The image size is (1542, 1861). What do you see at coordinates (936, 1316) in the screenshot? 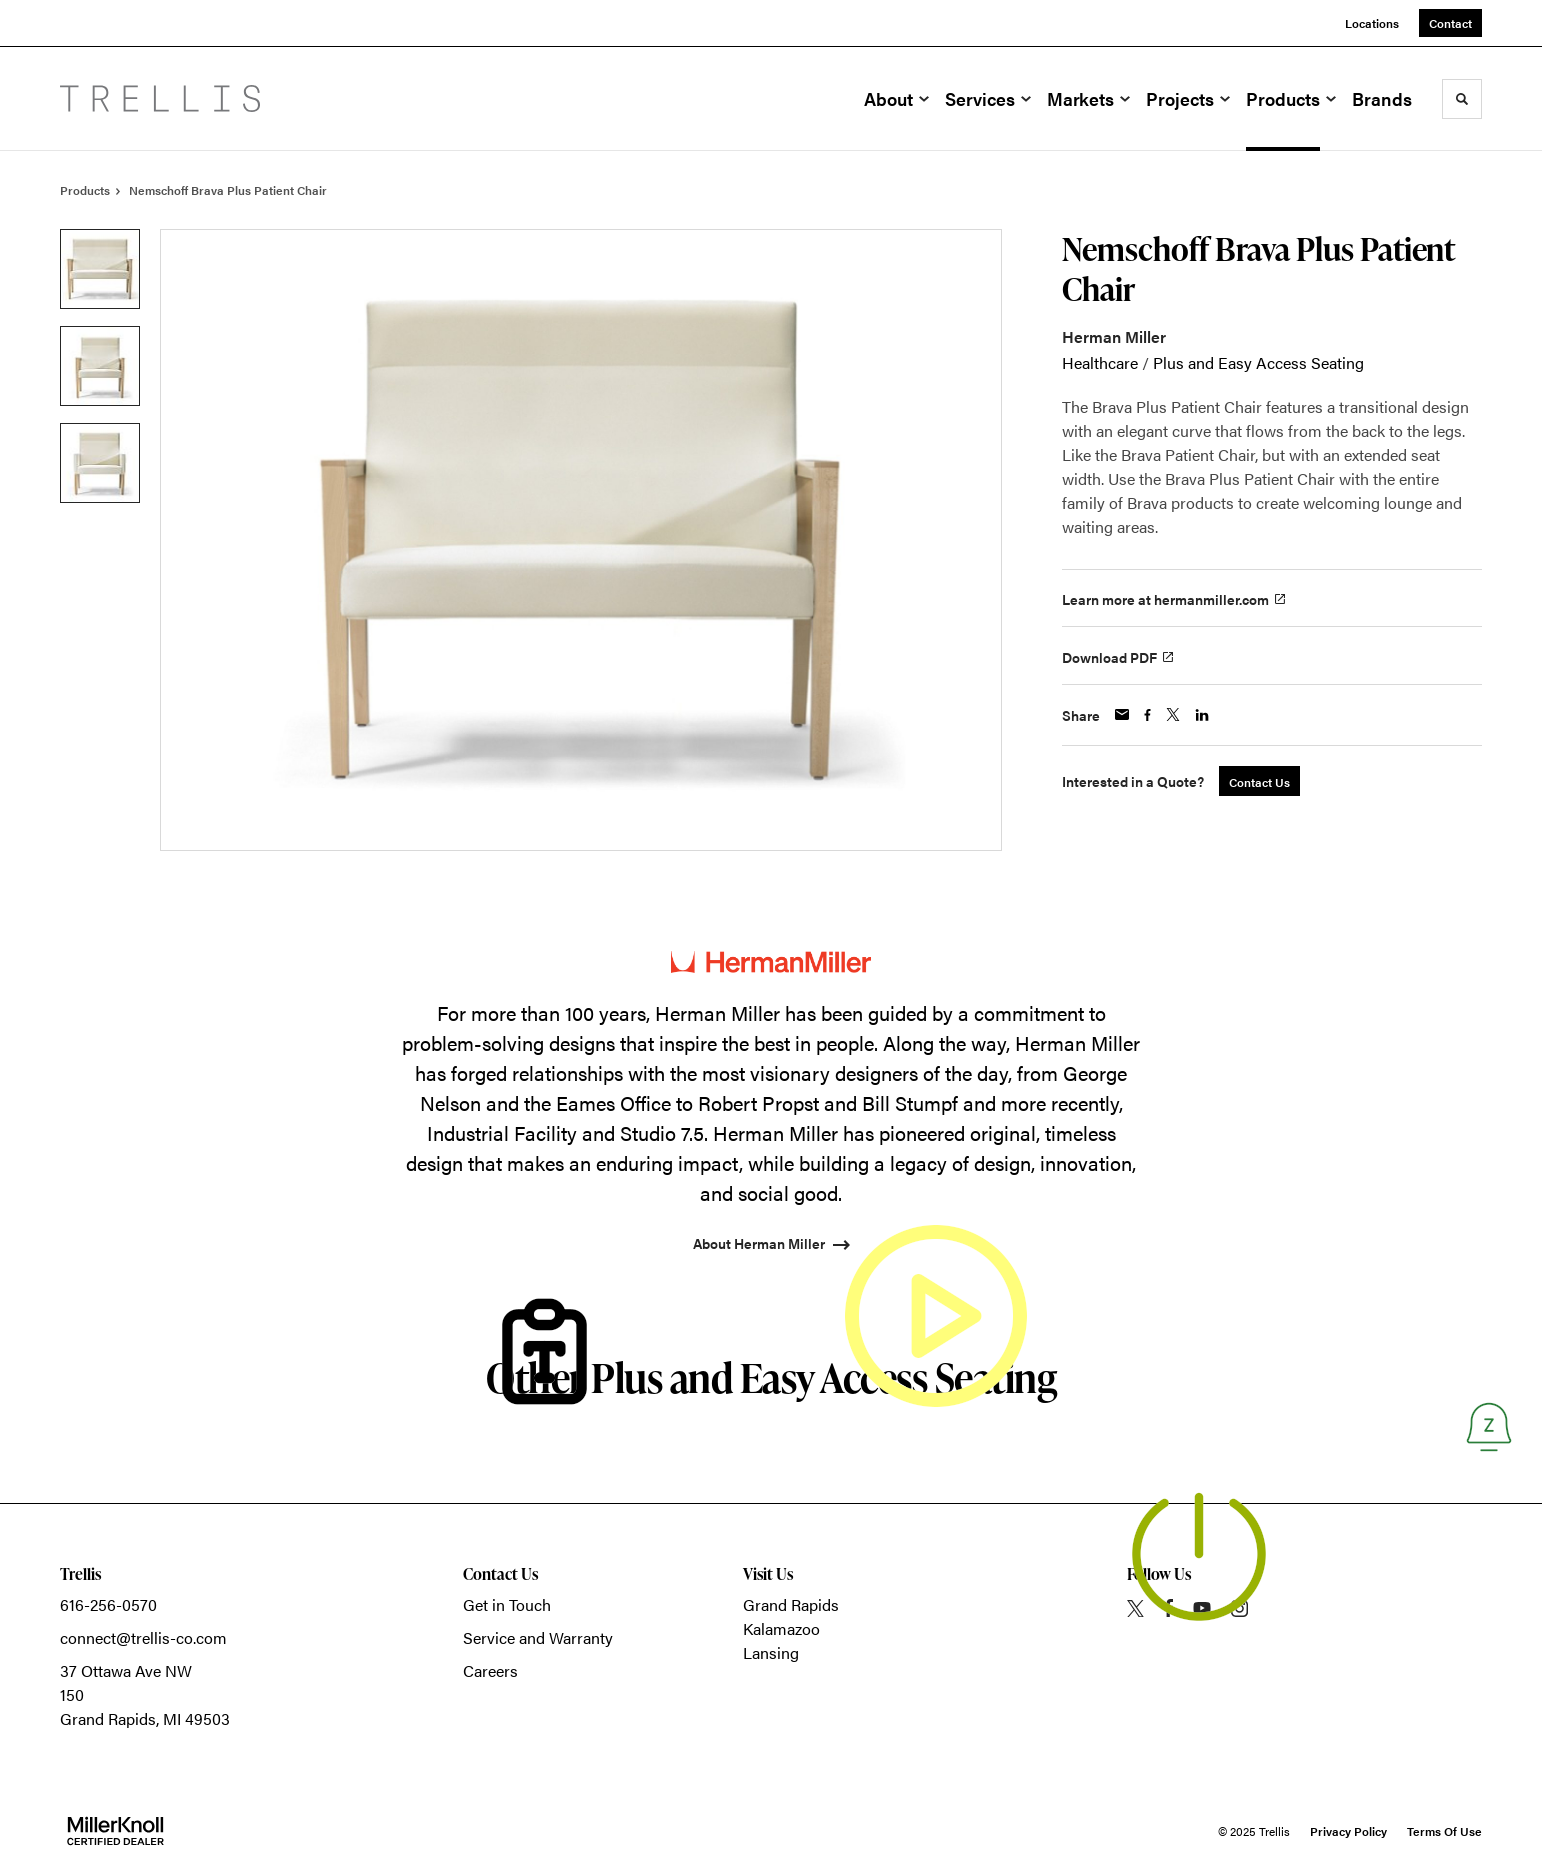
I see `play media or video content` at bounding box center [936, 1316].